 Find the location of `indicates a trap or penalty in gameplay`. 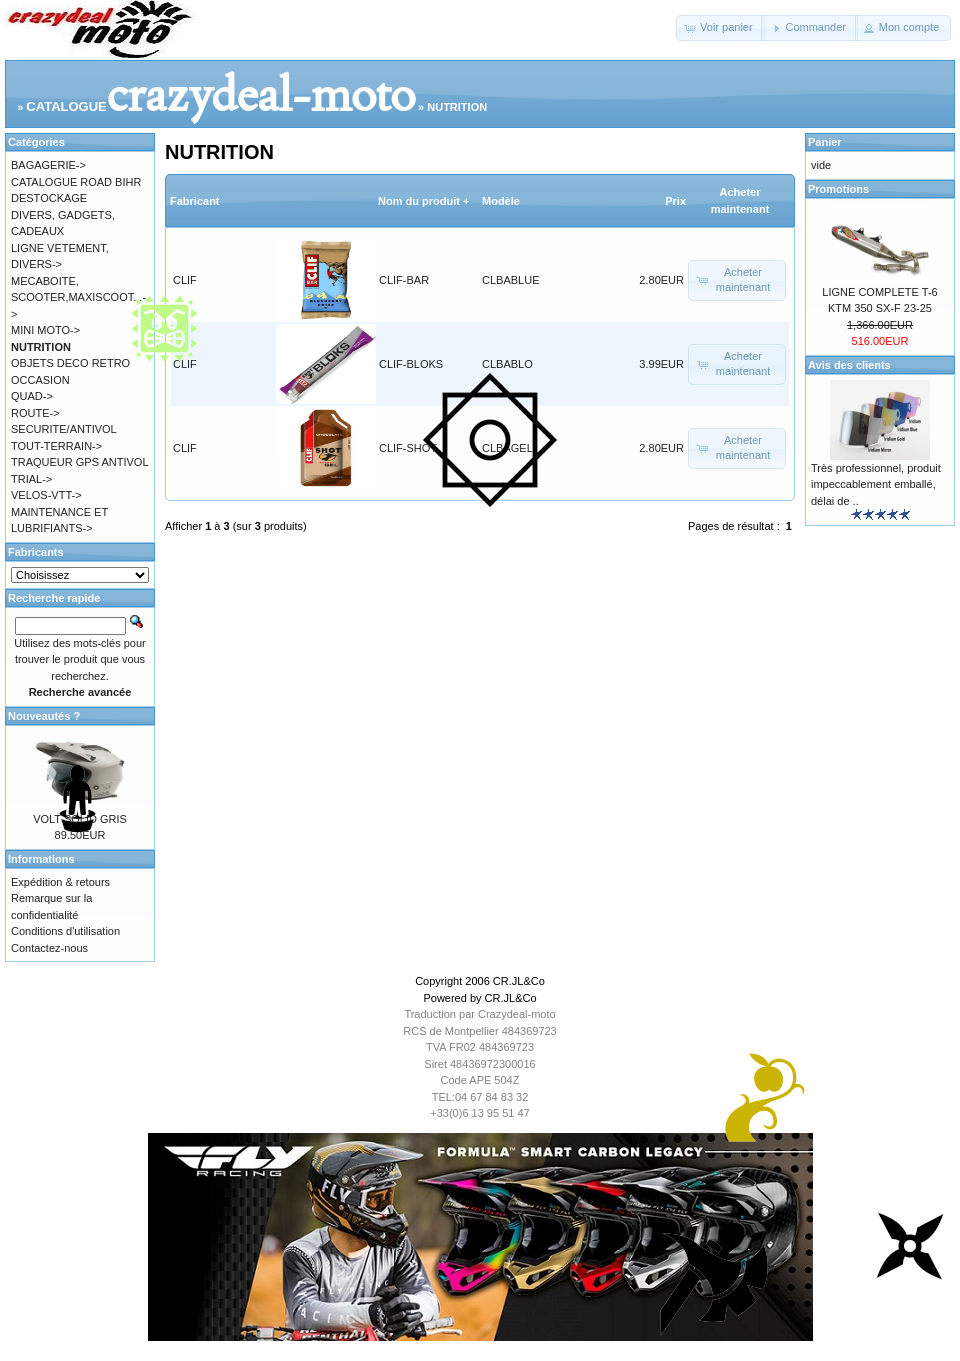

indicates a trap or penalty in gameplay is located at coordinates (77, 798).